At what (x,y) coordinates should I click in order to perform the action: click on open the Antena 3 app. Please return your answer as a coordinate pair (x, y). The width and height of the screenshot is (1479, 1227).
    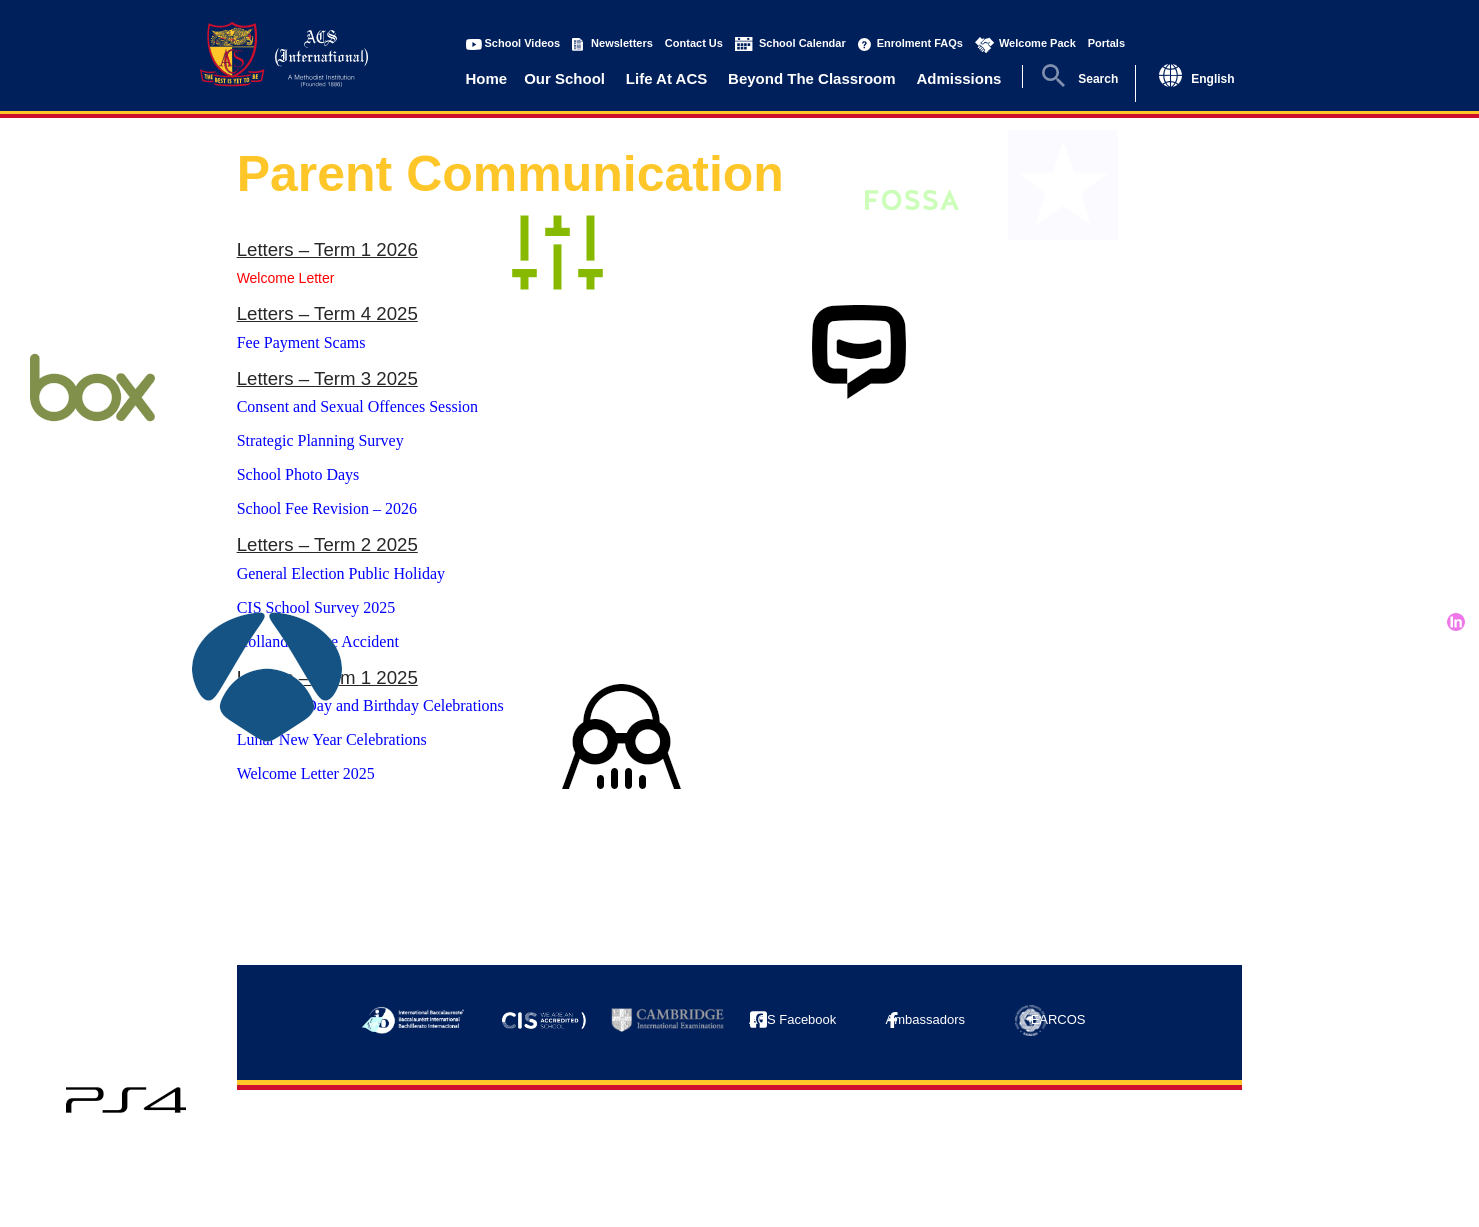
    Looking at the image, I should click on (267, 677).